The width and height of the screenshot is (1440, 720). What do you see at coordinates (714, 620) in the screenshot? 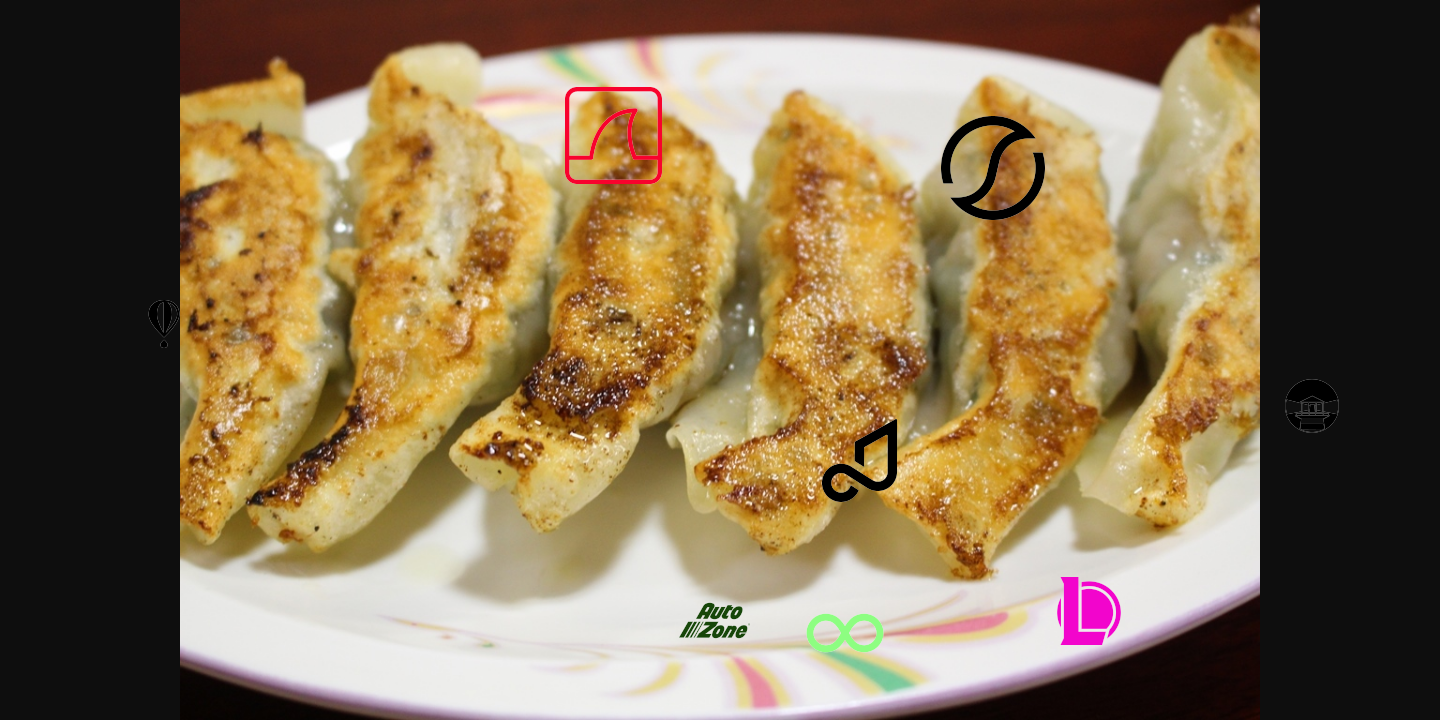
I see `visit the AutoZone website or app` at bounding box center [714, 620].